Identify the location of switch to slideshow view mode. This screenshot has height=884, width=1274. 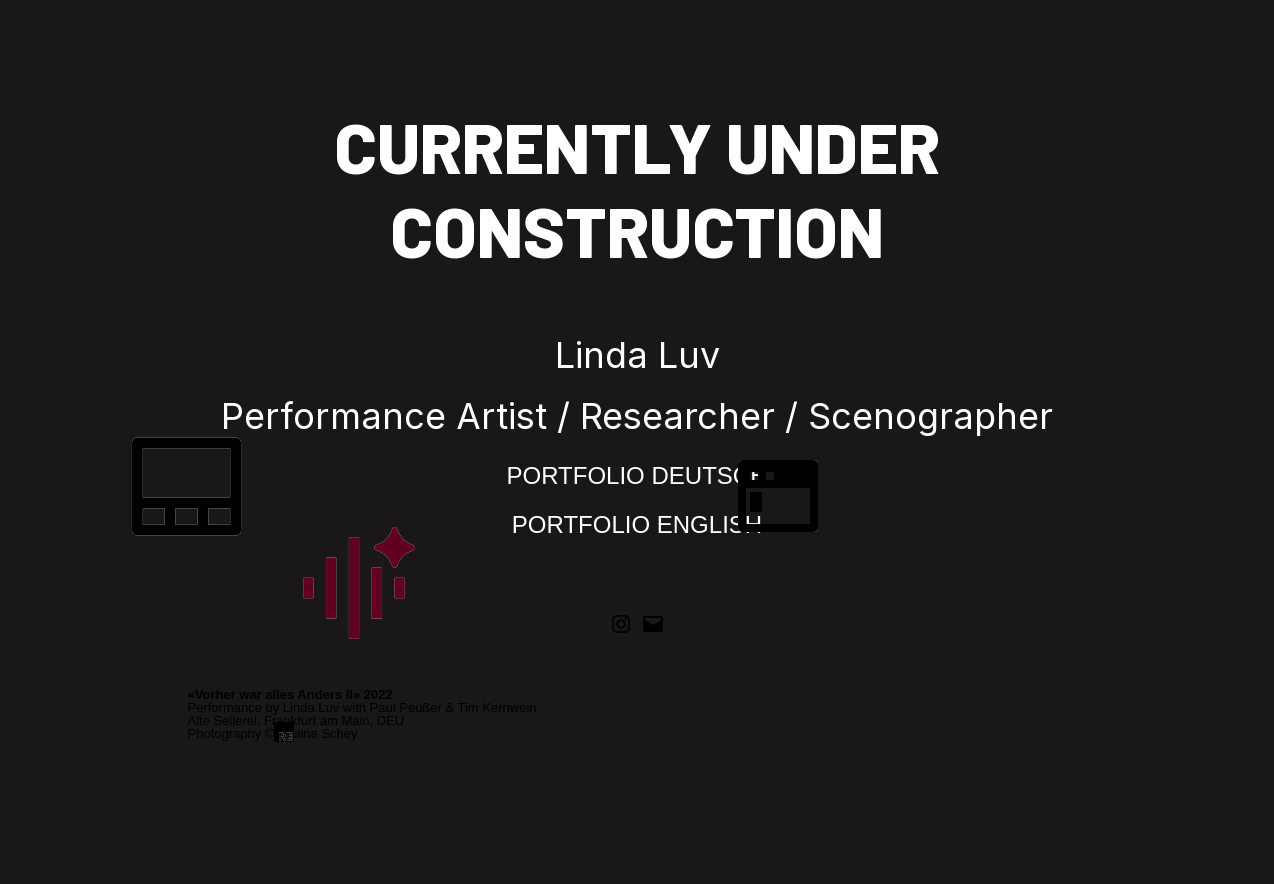
(186, 486).